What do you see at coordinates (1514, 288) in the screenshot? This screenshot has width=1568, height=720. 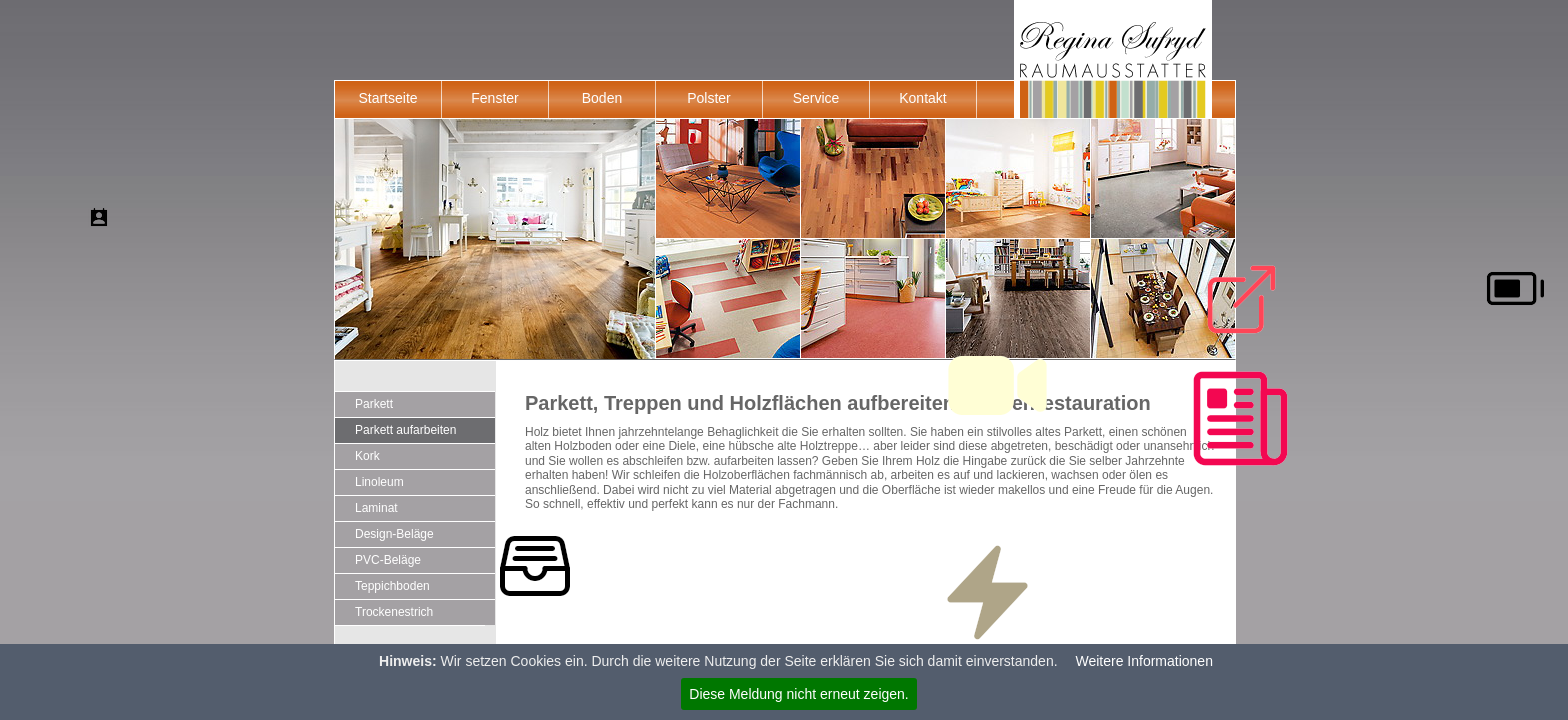 I see `indicates battery is at high charge level` at bounding box center [1514, 288].